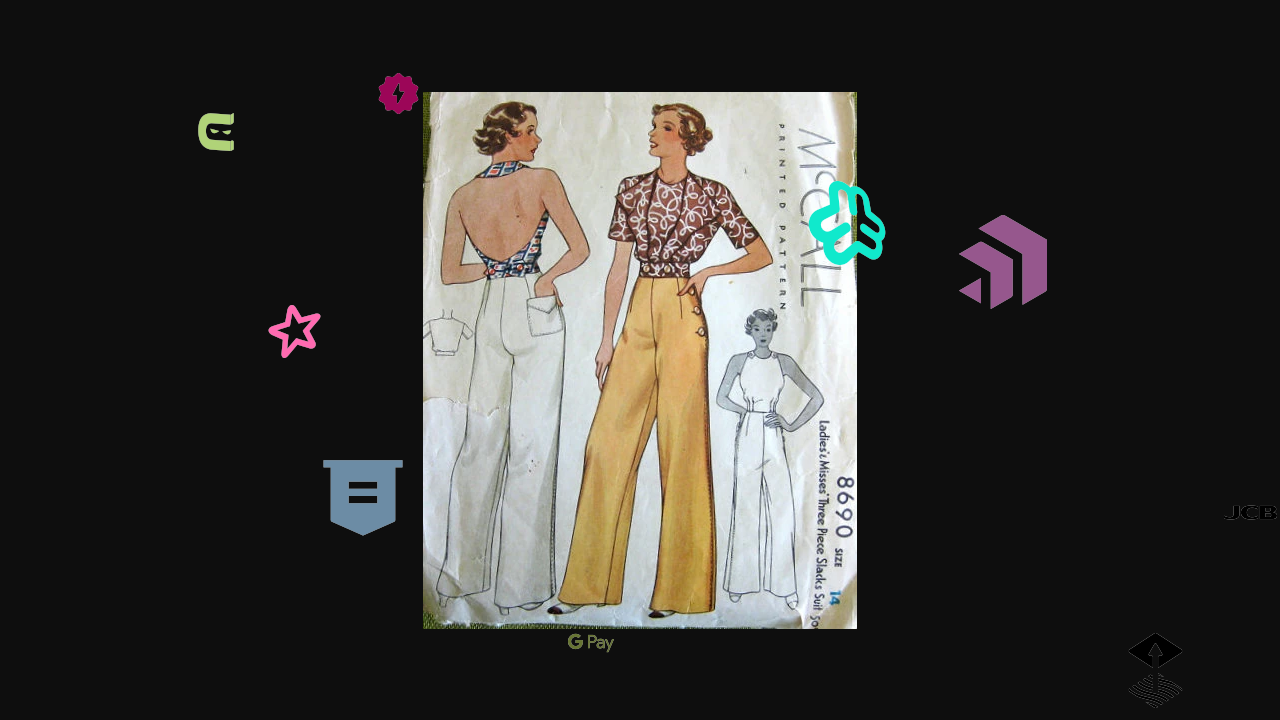 The height and width of the screenshot is (720, 1280). What do you see at coordinates (363, 496) in the screenshot?
I see `honor badge or achievement indicator` at bounding box center [363, 496].